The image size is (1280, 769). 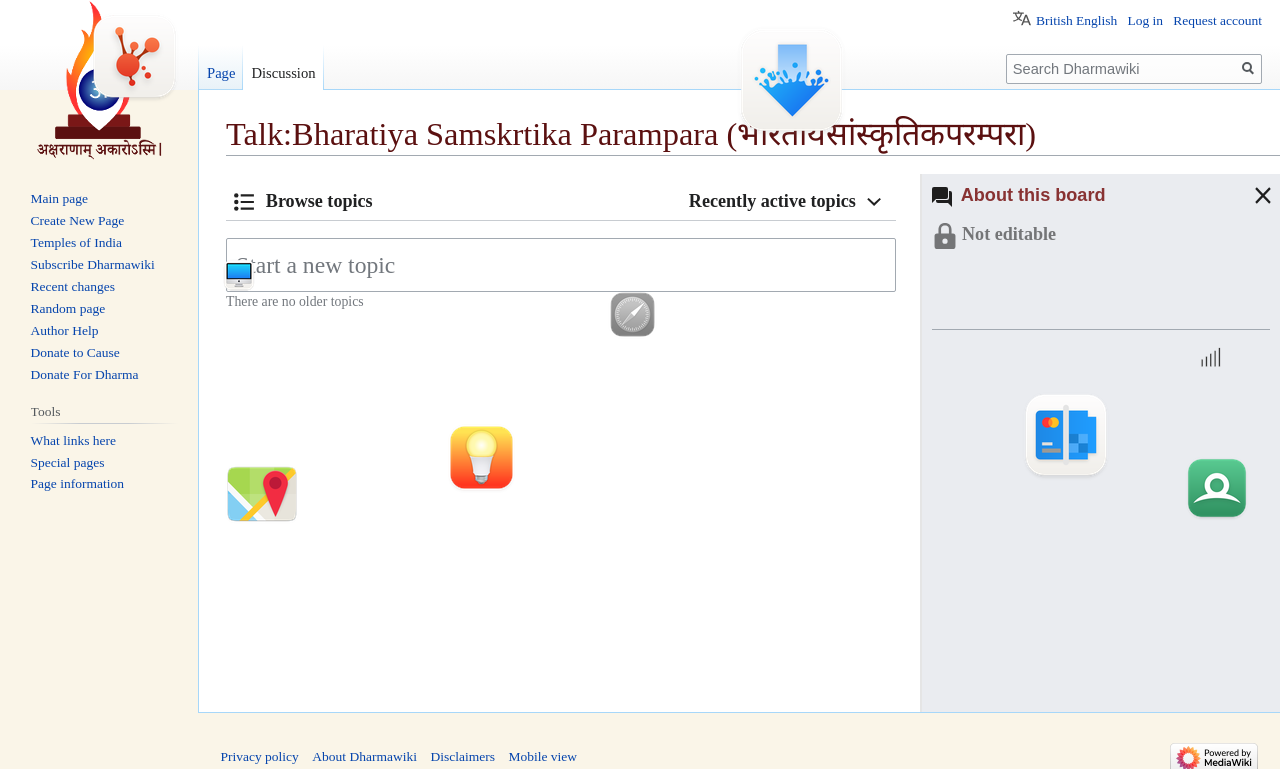 I want to click on mobile network signal strength indicator, so click(x=1211, y=356).